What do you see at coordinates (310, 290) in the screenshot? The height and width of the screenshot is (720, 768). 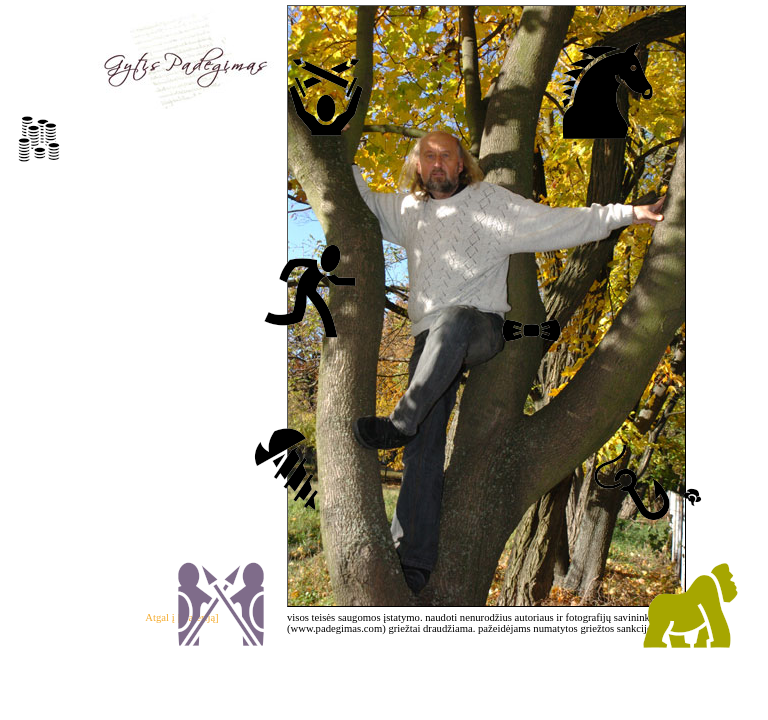 I see `start or resume running in a game` at bounding box center [310, 290].